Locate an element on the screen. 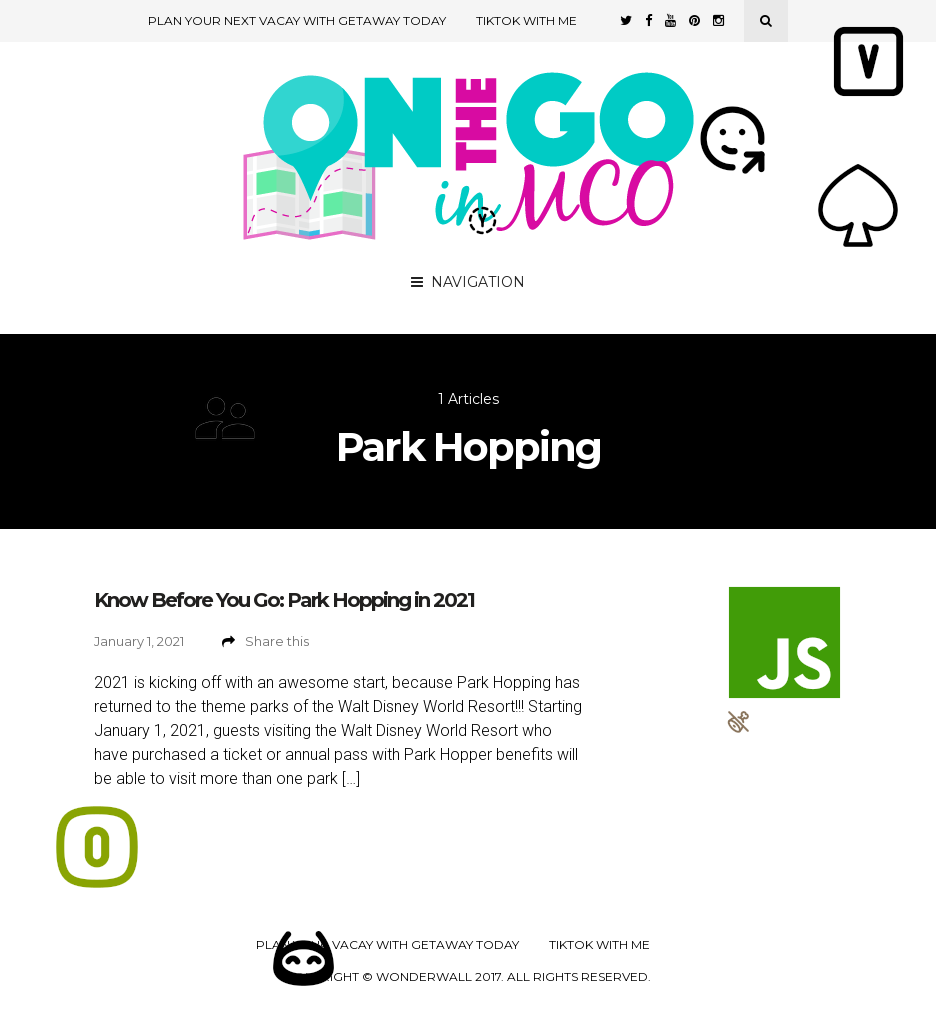 Image resolution: width=936 pixels, height=1009 pixels. indicates a "V" keyboard shortcut or hotkey is located at coordinates (868, 61).